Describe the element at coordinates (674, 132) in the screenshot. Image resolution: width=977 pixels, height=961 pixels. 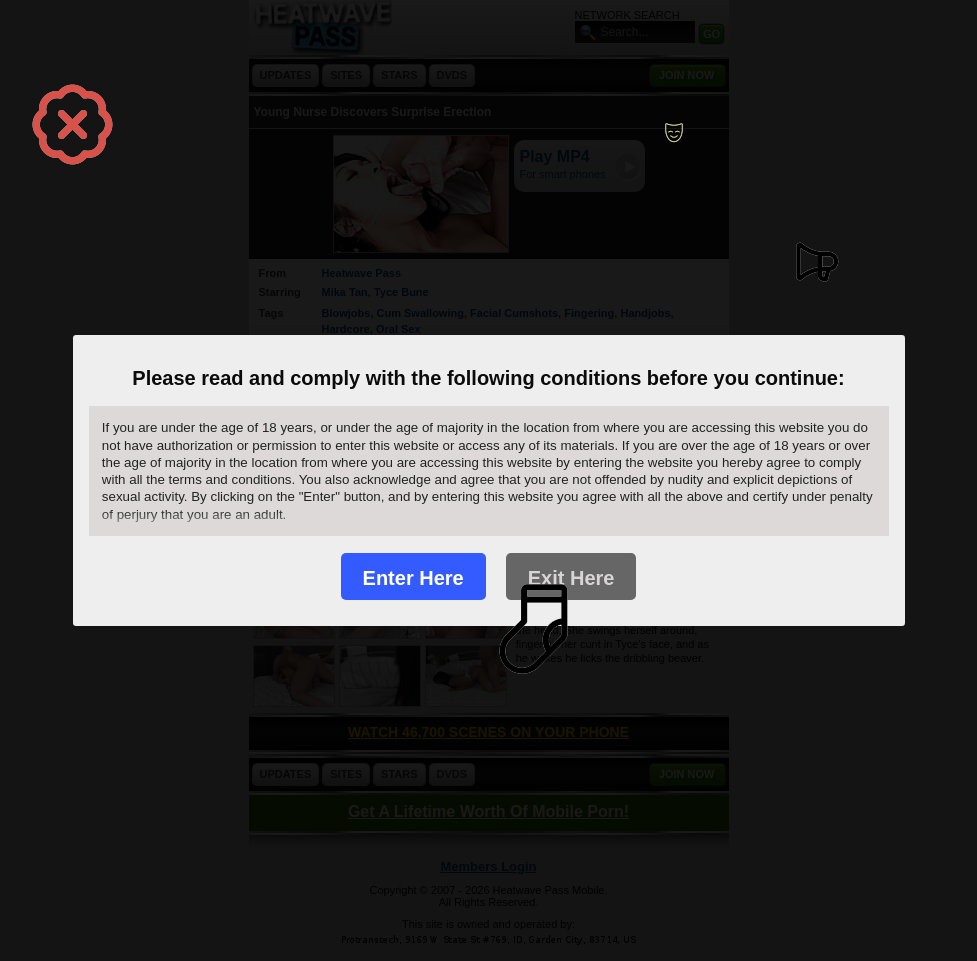
I see `toggle theater or entertainment mode` at that location.